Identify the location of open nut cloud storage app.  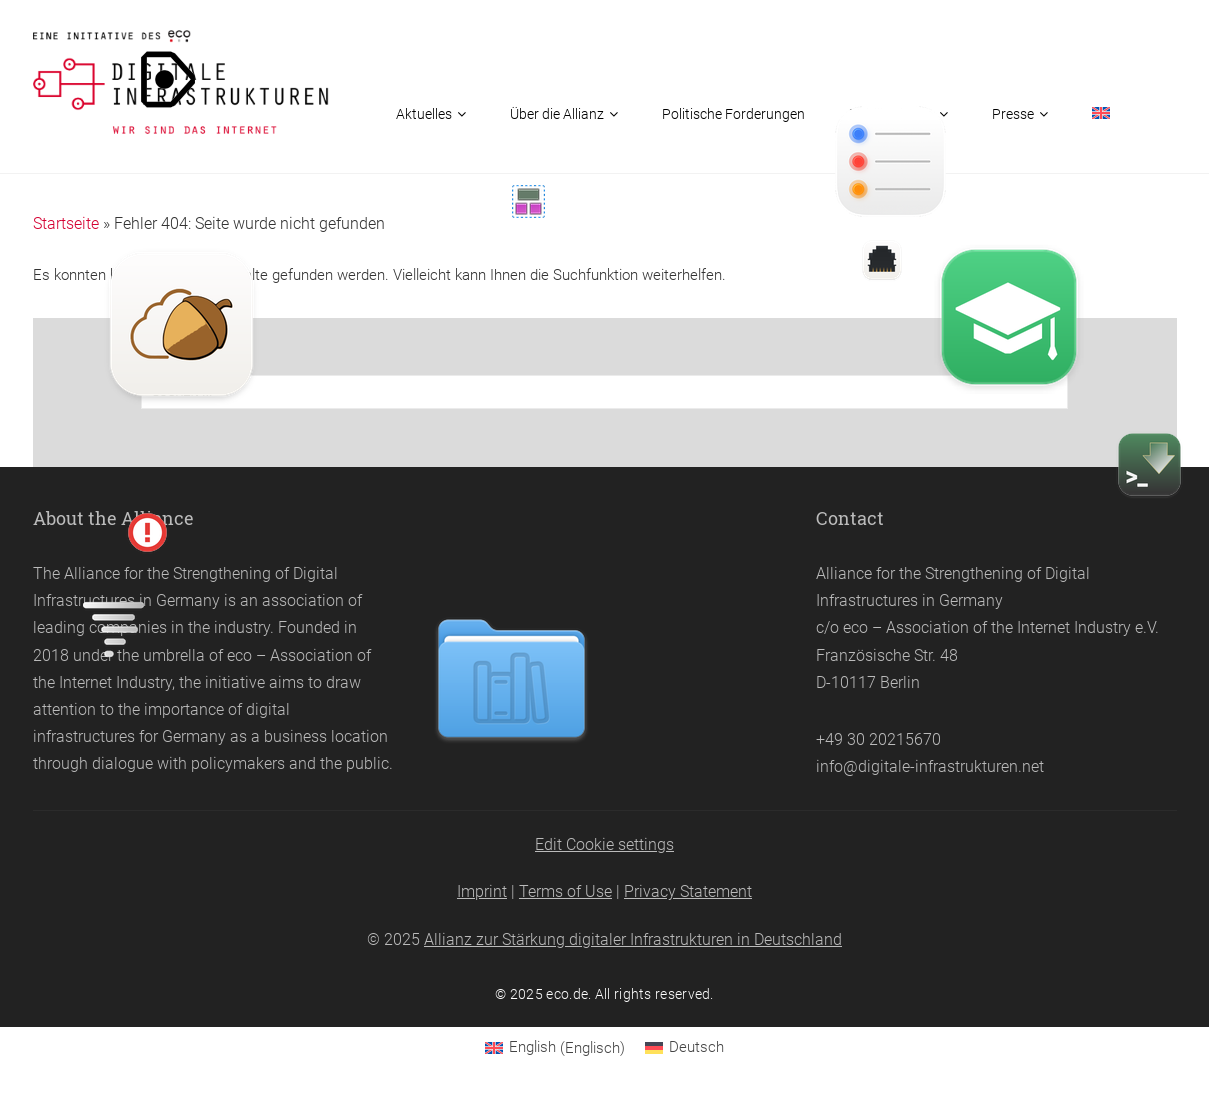
(181, 324).